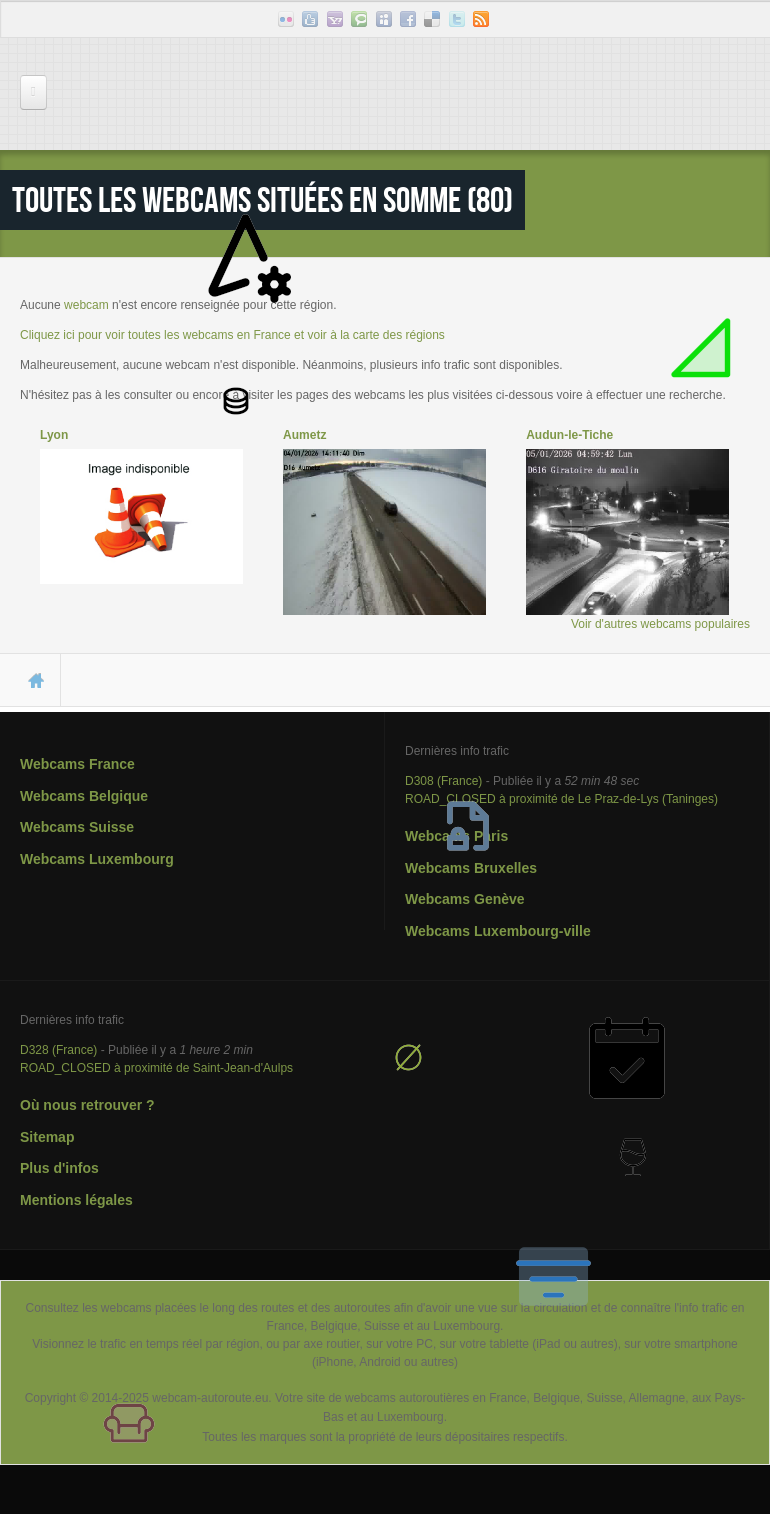 This screenshot has height=1514, width=770. Describe the element at coordinates (129, 1424) in the screenshot. I see `browse furniture or home decor items` at that location.